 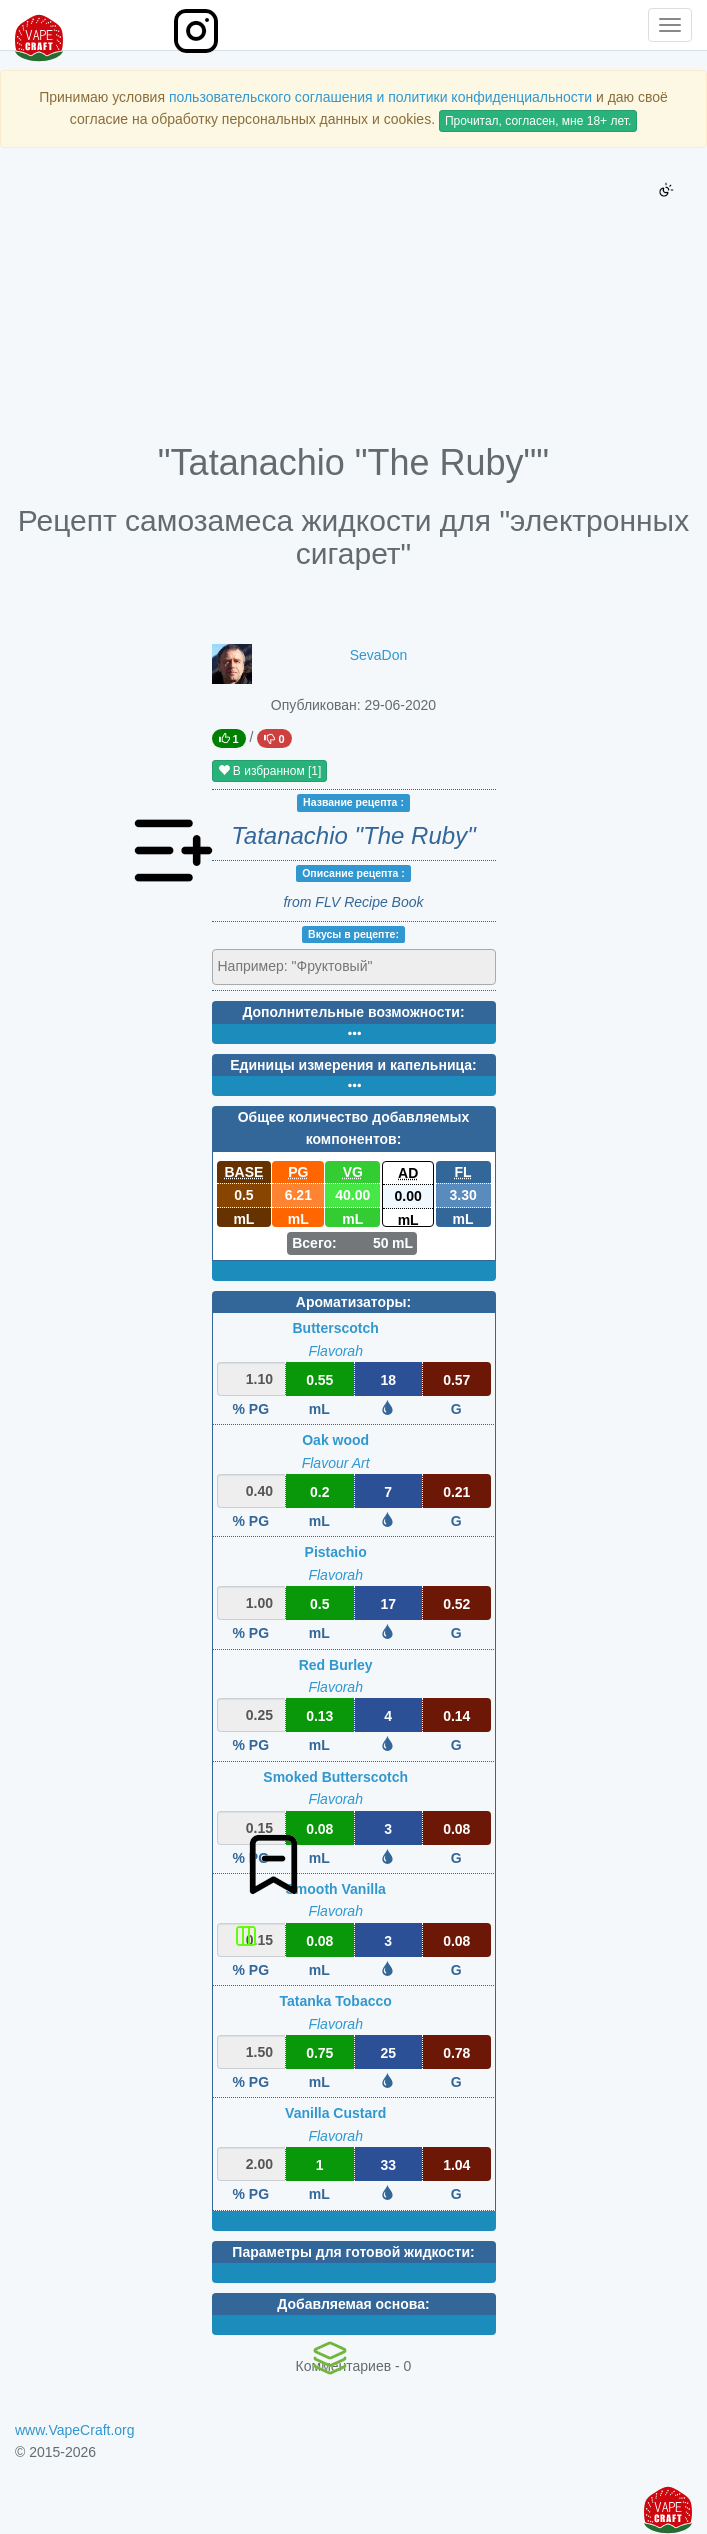 What do you see at coordinates (273, 1864) in the screenshot?
I see `remove from saved bookmarks` at bounding box center [273, 1864].